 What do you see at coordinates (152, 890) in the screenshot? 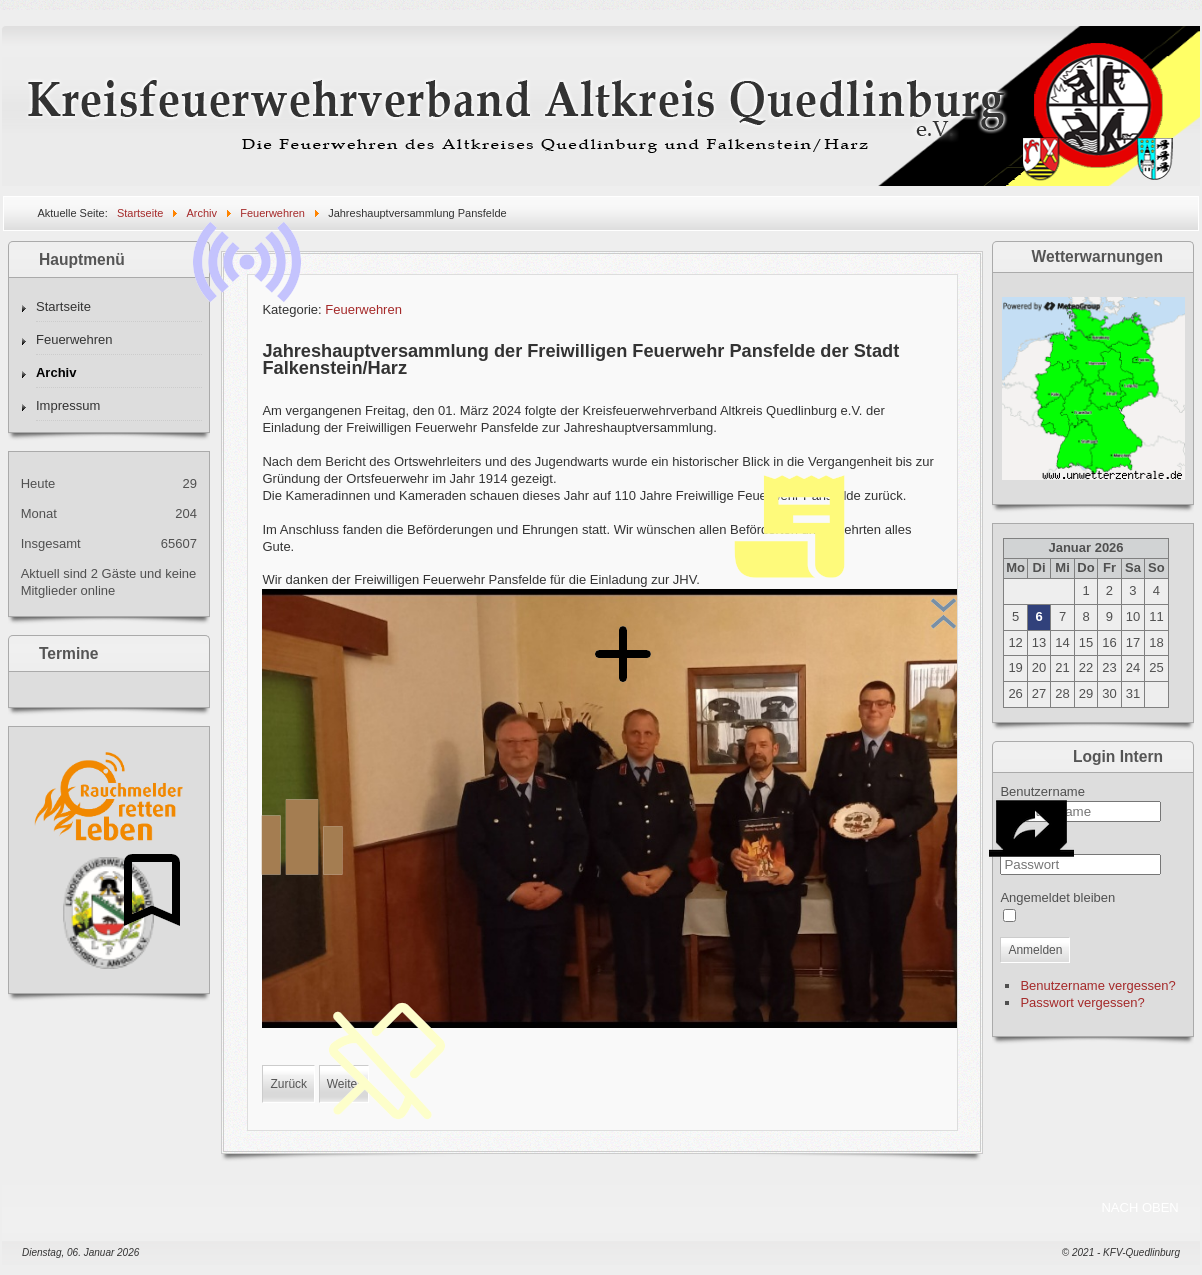
I see `bookmark this item` at bounding box center [152, 890].